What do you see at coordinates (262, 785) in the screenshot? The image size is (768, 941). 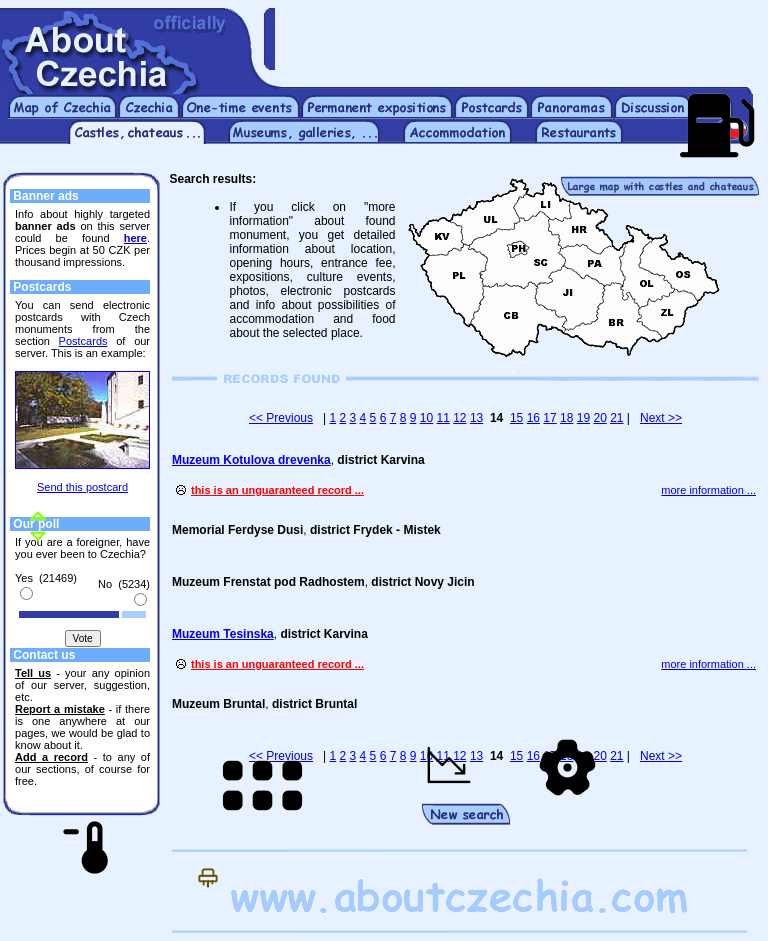 I see `switch to grid view layout` at bounding box center [262, 785].